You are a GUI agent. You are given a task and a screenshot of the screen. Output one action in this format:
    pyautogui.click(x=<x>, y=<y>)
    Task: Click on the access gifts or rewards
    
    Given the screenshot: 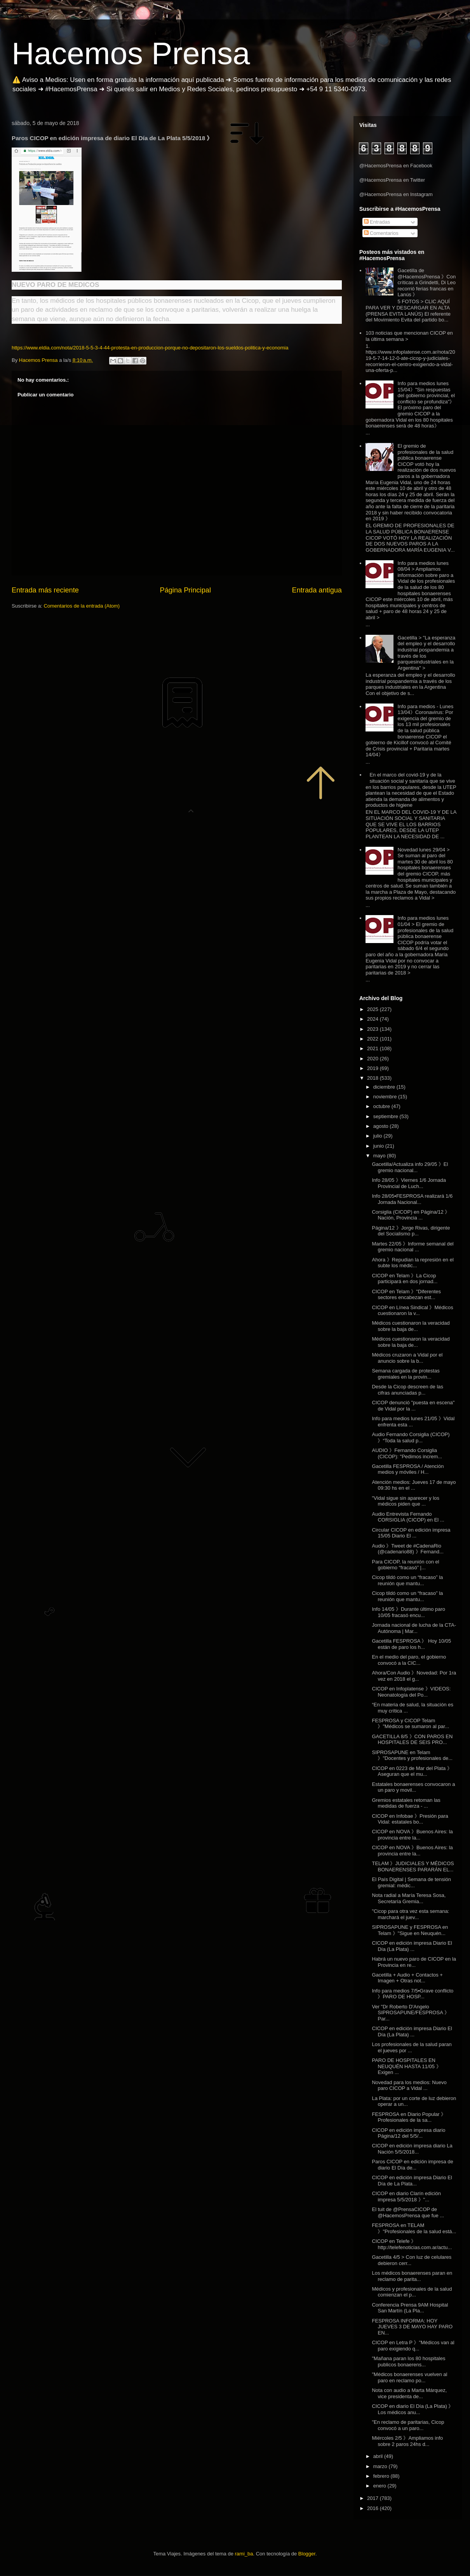 What is the action you would take?
    pyautogui.click(x=317, y=1900)
    